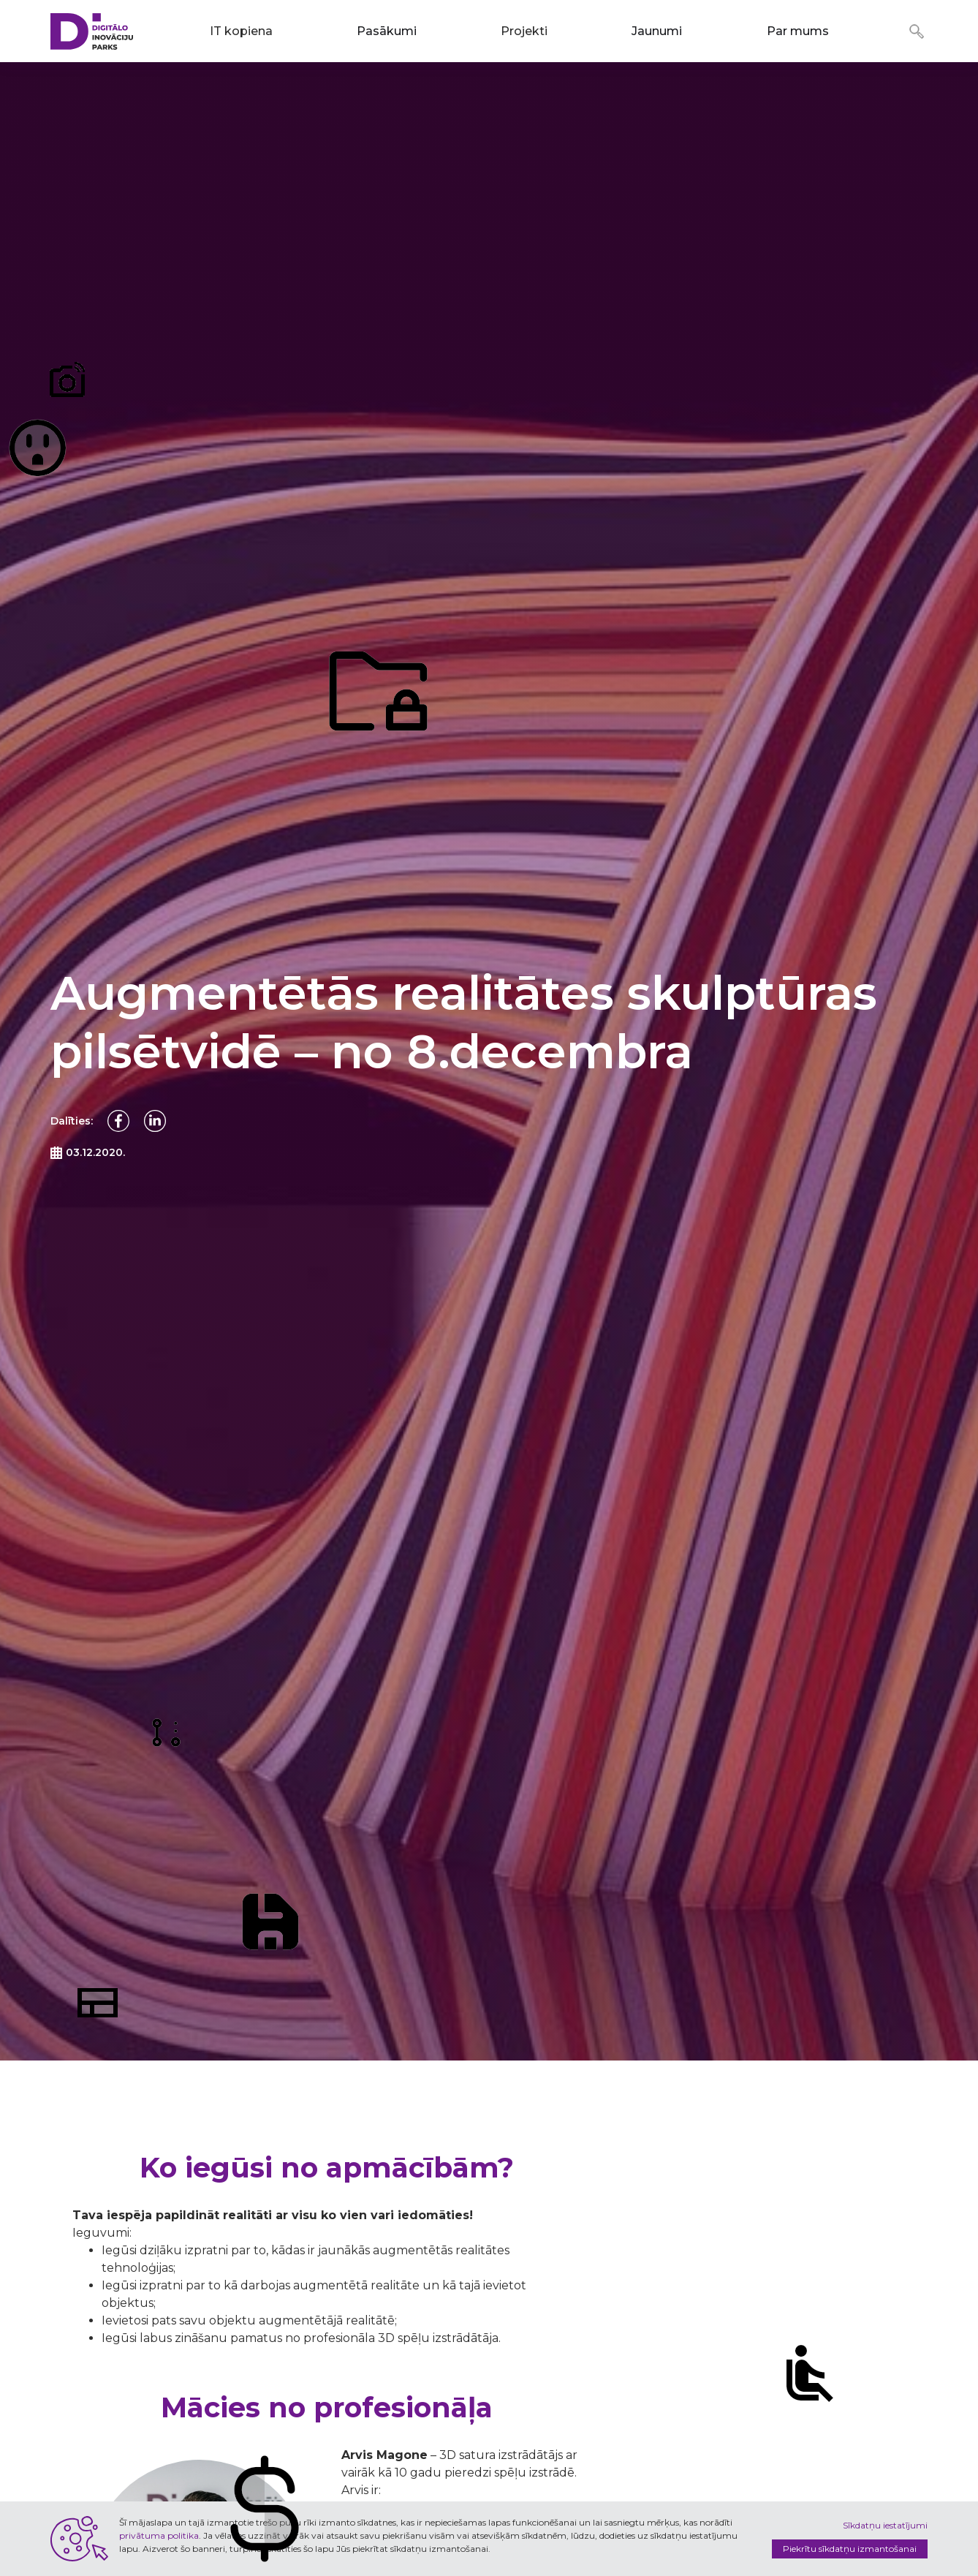  Describe the element at coordinates (810, 2374) in the screenshot. I see `indicates standard seat recline position` at that location.